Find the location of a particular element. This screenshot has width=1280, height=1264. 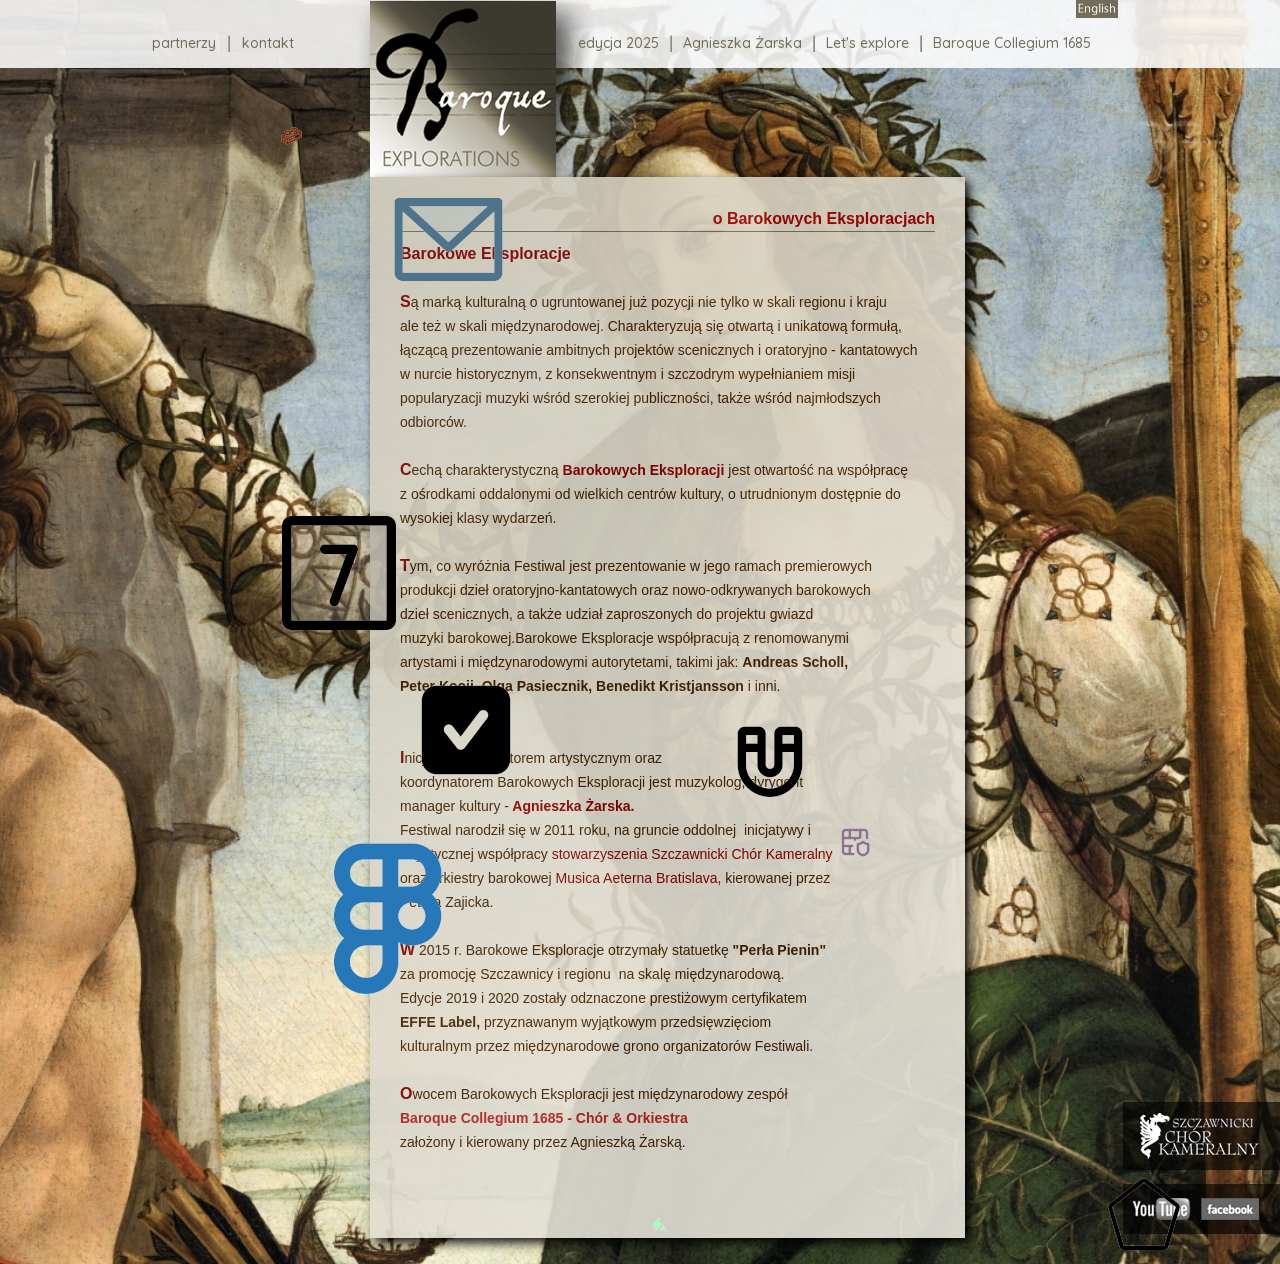

confirm or submit a selection is located at coordinates (466, 730).